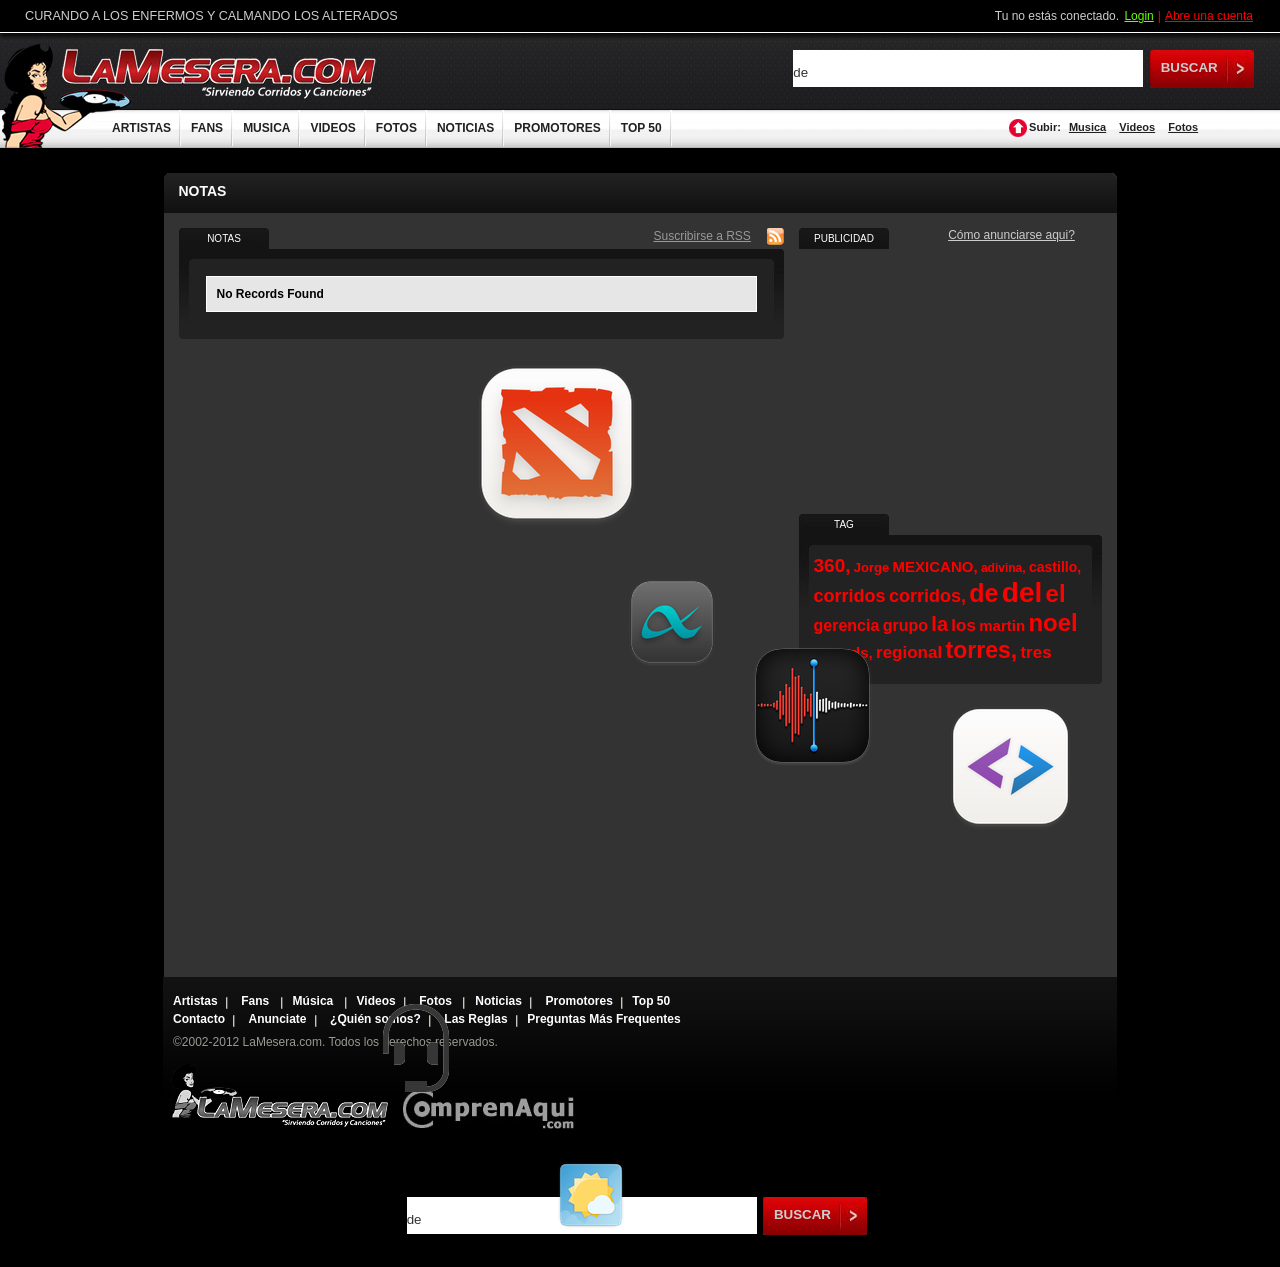 This screenshot has width=1280, height=1267. Describe the element at coordinates (556, 443) in the screenshot. I see `launch Dota 2 game` at that location.